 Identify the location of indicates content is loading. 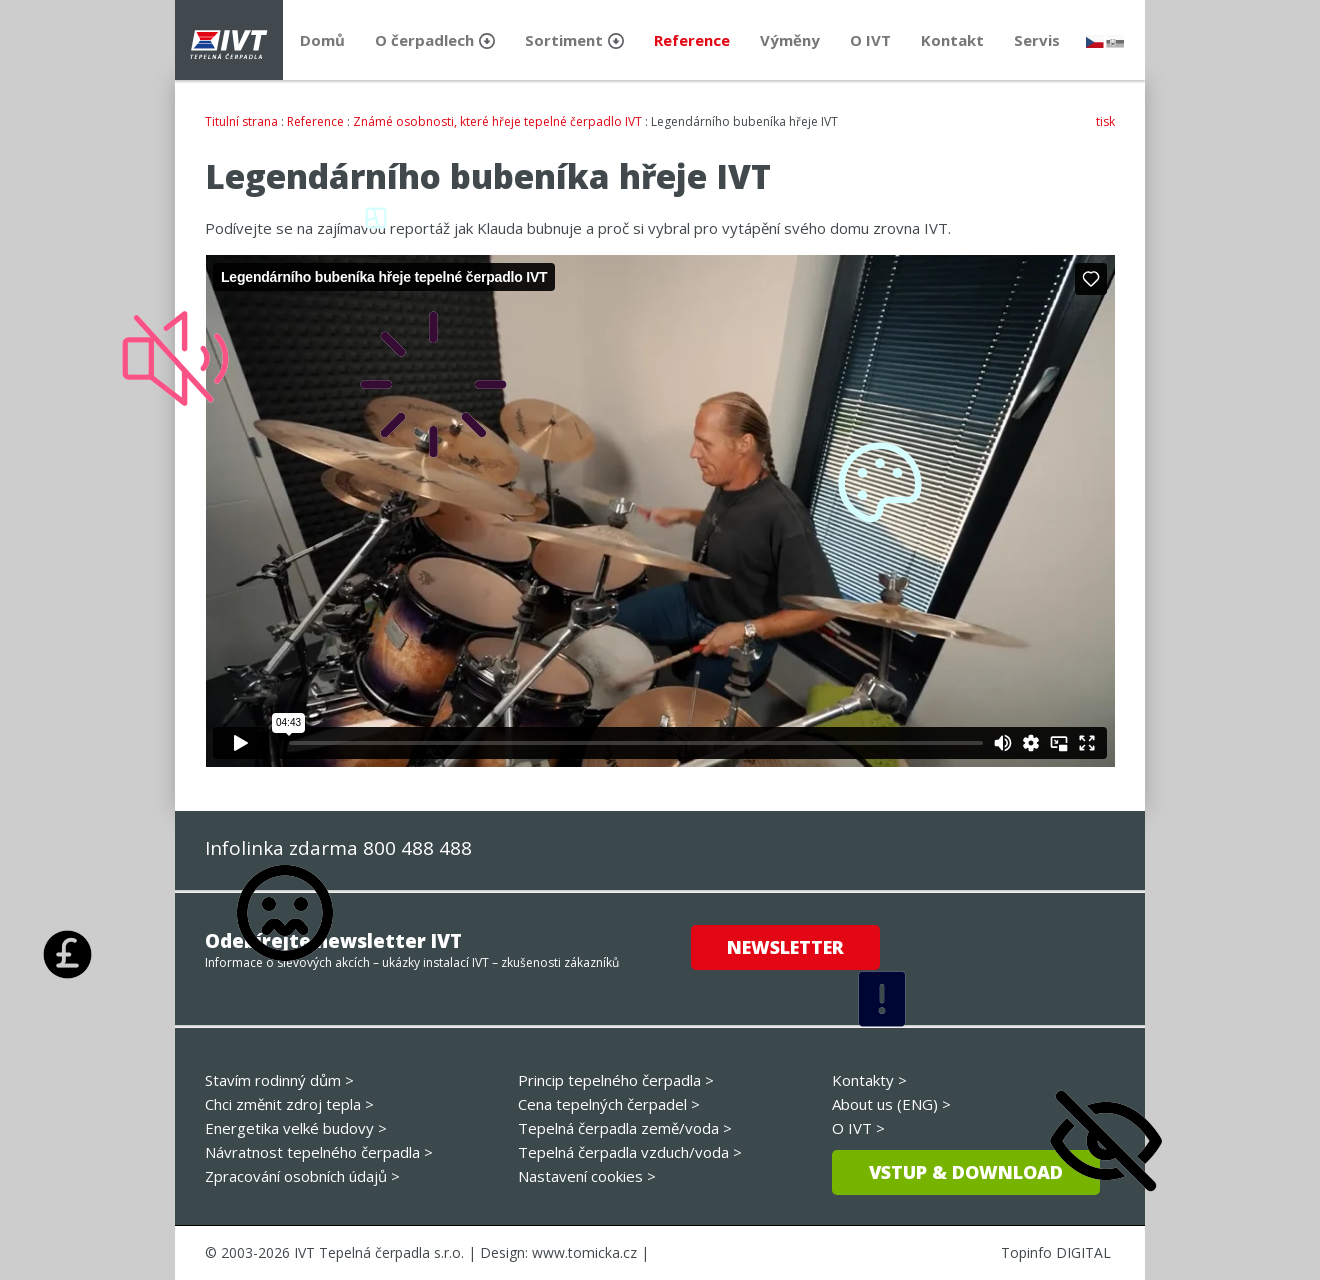
(433, 384).